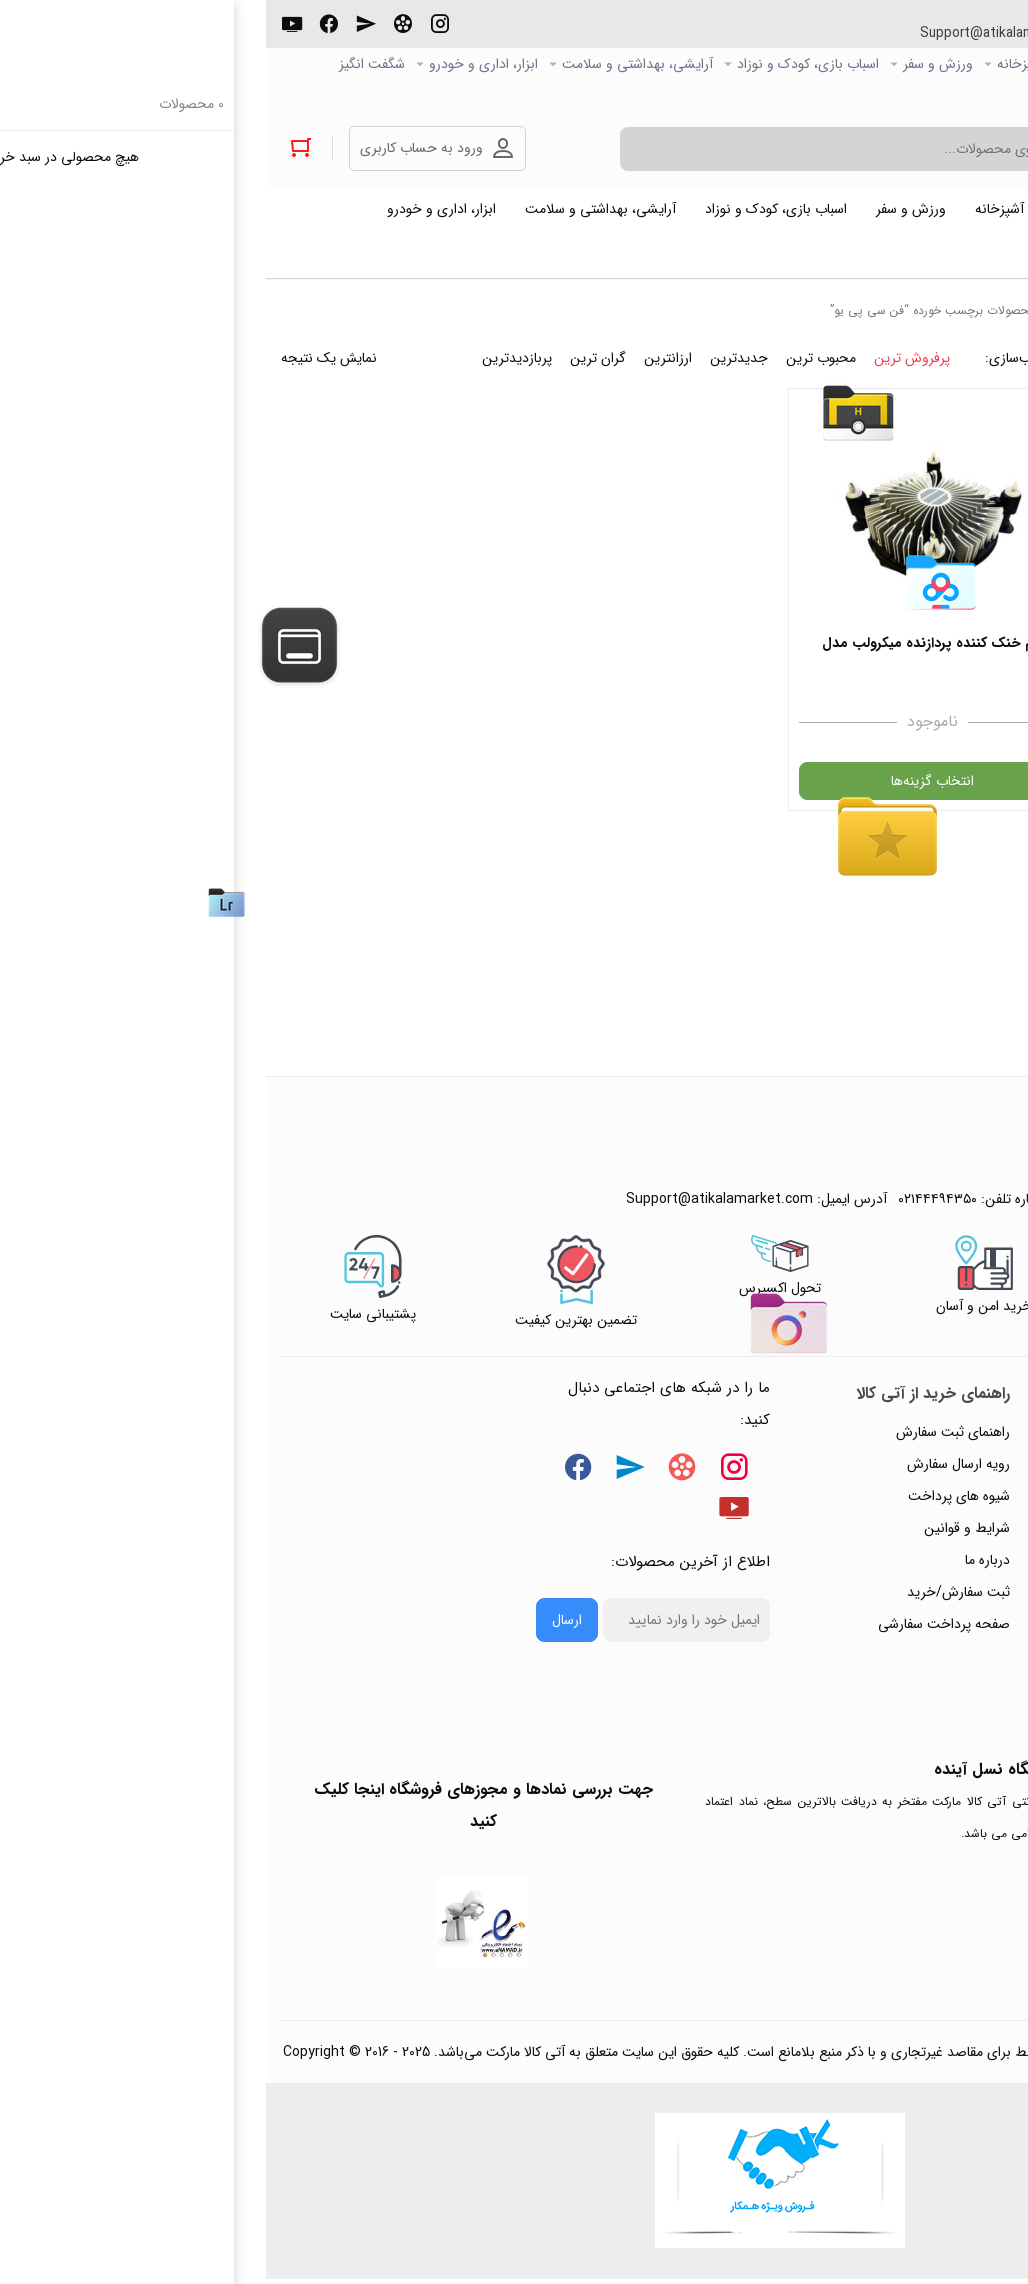 The height and width of the screenshot is (2284, 1028). What do you see at coordinates (858, 415) in the screenshot?
I see `folder for pokémon ultra ball collection or related game files` at bounding box center [858, 415].